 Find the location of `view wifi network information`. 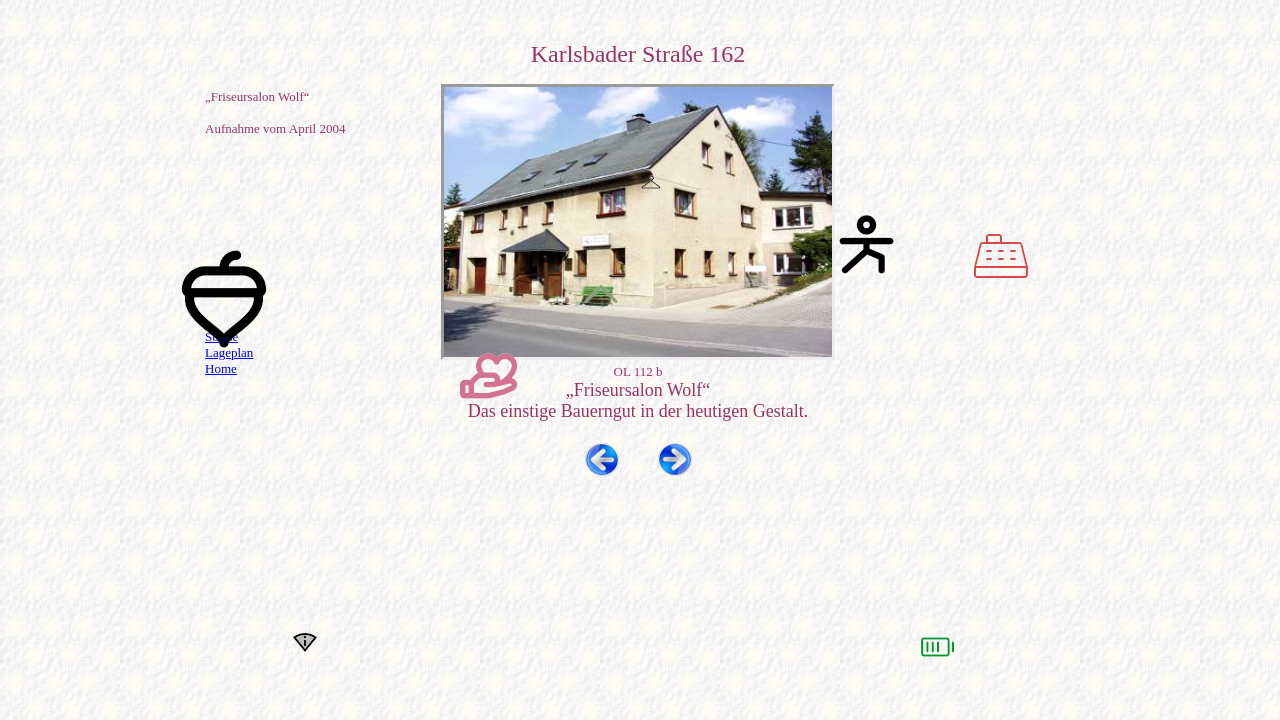

view wifi network information is located at coordinates (305, 642).